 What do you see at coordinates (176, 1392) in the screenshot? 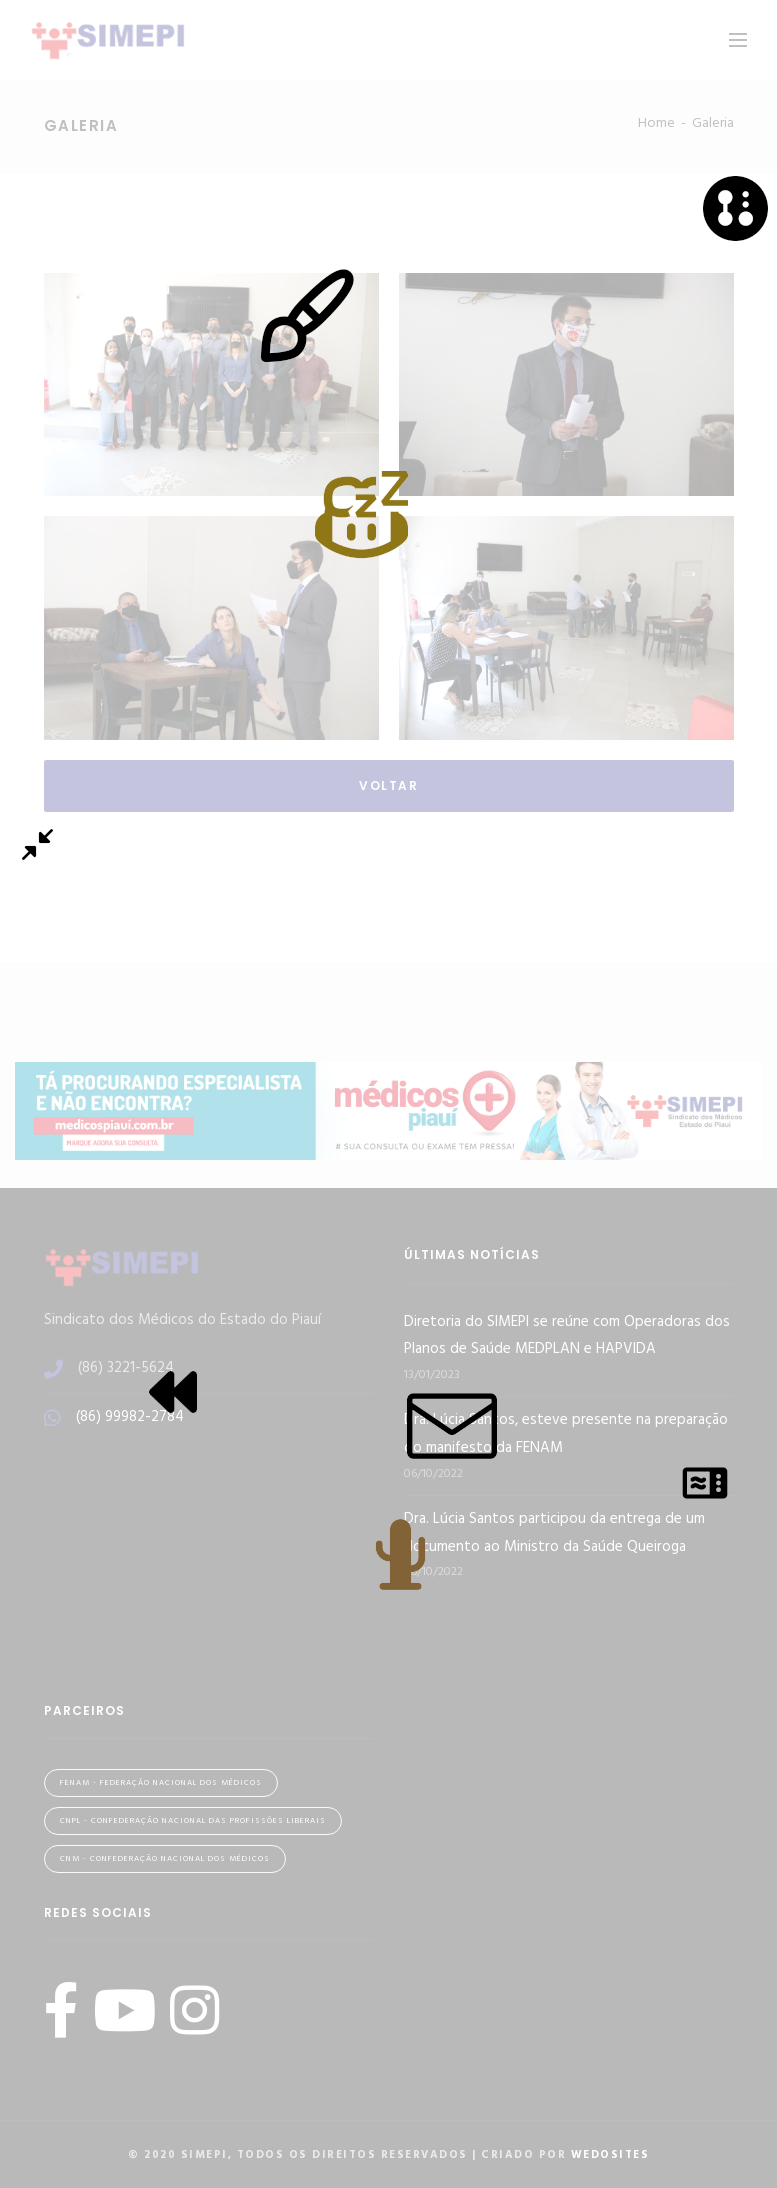
I see `skip to previous track` at bounding box center [176, 1392].